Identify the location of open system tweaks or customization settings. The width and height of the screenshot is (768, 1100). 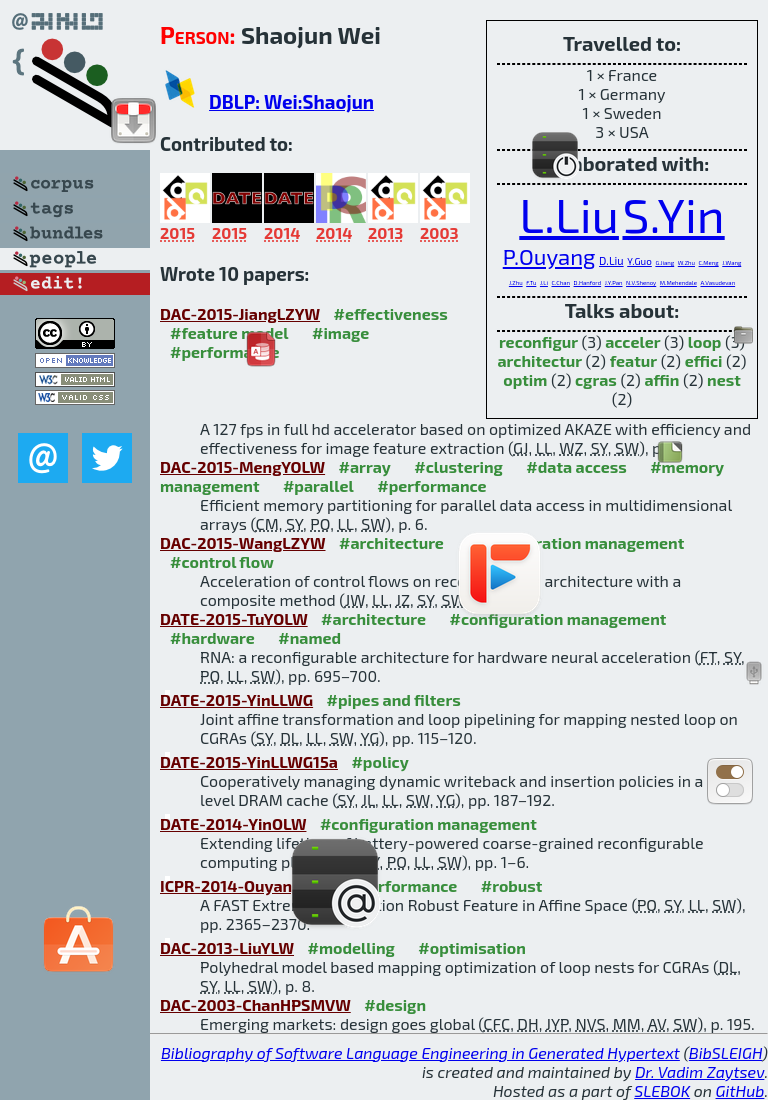
(730, 781).